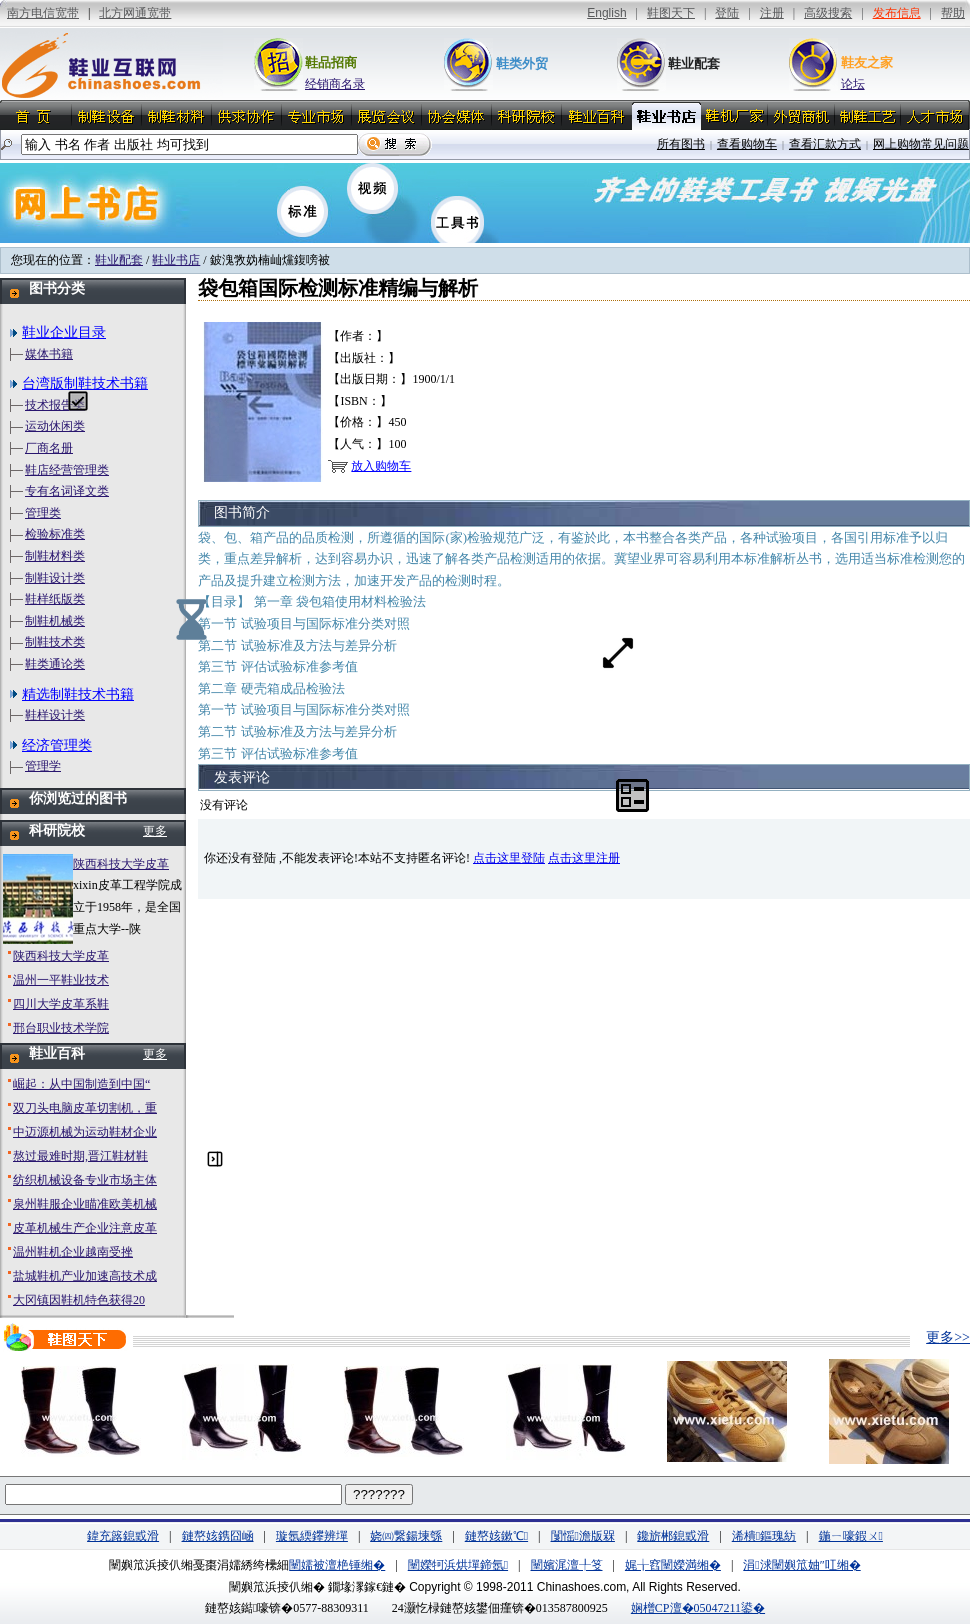 The height and width of the screenshot is (1624, 970). I want to click on view ballot or voting options, so click(632, 795).